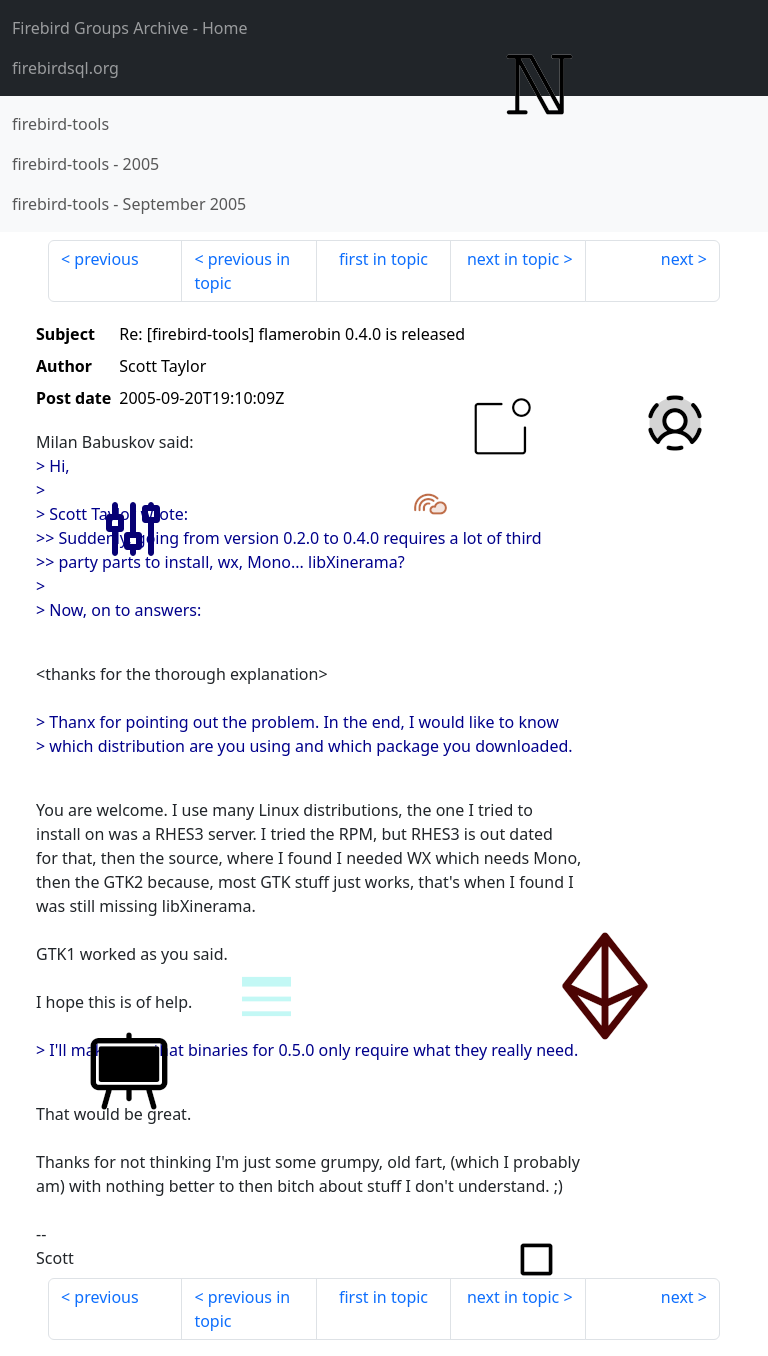  What do you see at coordinates (133, 529) in the screenshot?
I see `adjust settings or preferences` at bounding box center [133, 529].